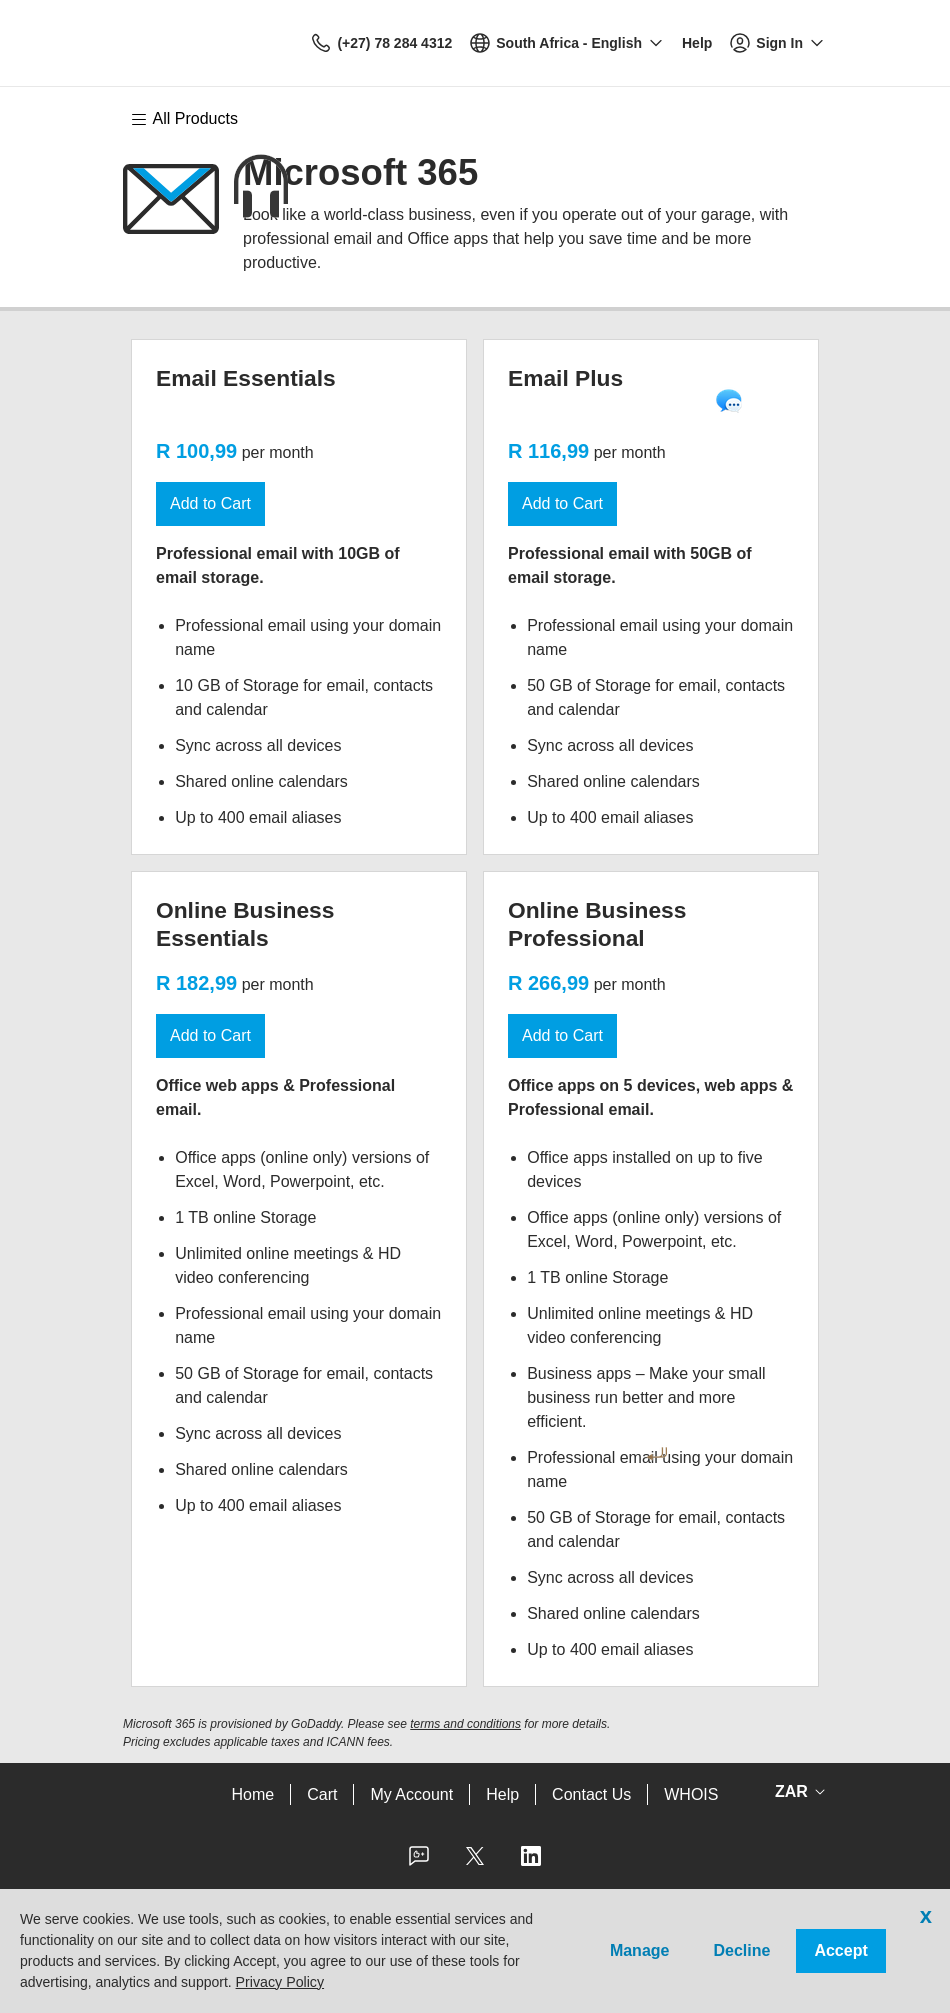 This screenshot has width=950, height=2013. Describe the element at coordinates (656, 1452) in the screenshot. I see `reply to all recipients of an email` at that location.